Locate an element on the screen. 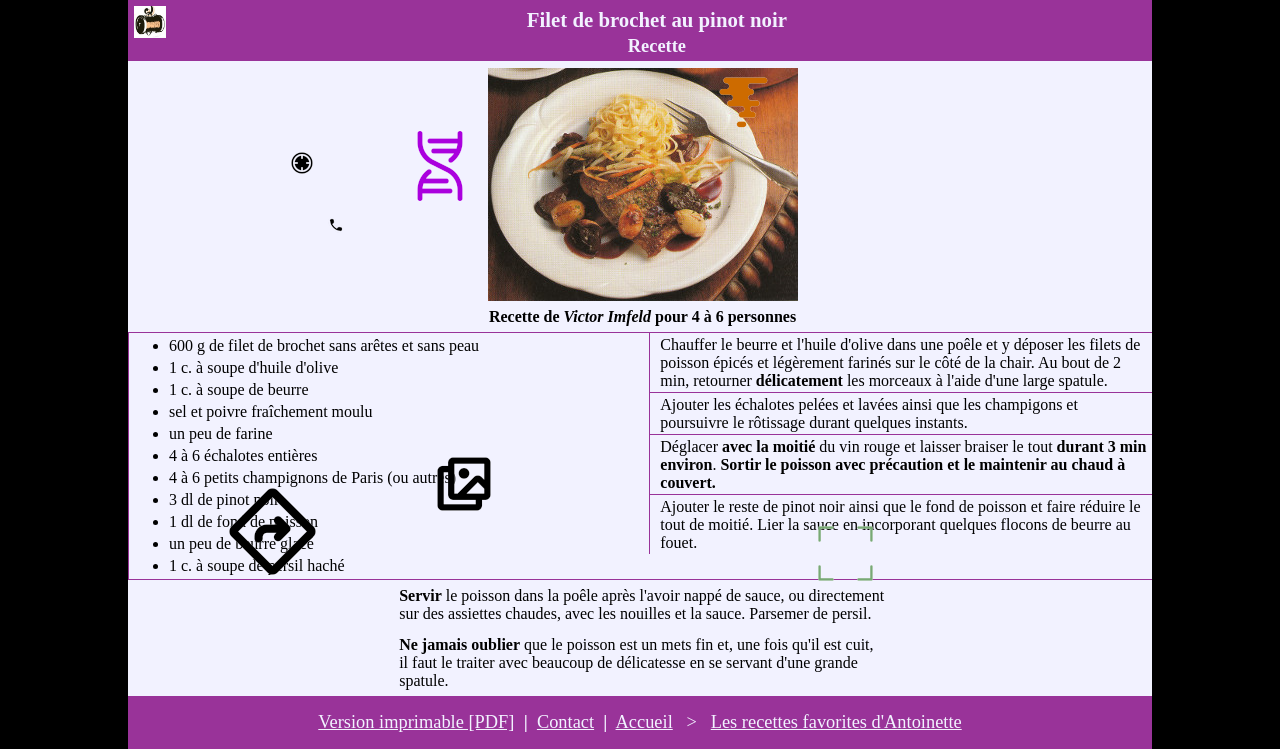  indicates navigation or directional guidance is located at coordinates (272, 531).